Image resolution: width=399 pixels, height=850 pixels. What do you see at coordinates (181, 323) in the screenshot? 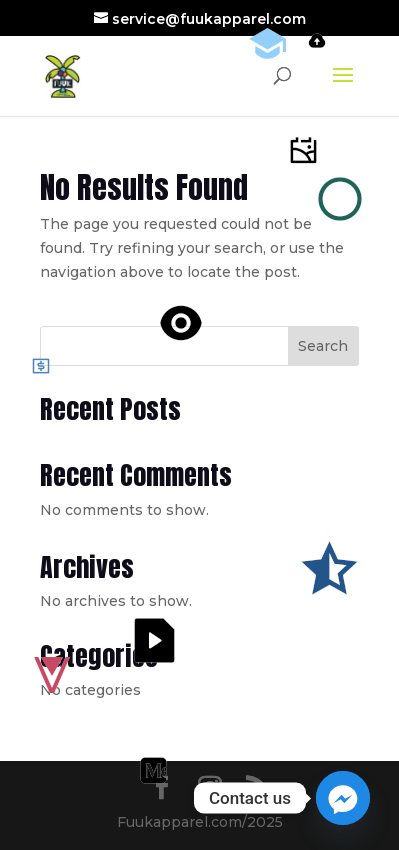
I see `view or preview content` at bounding box center [181, 323].